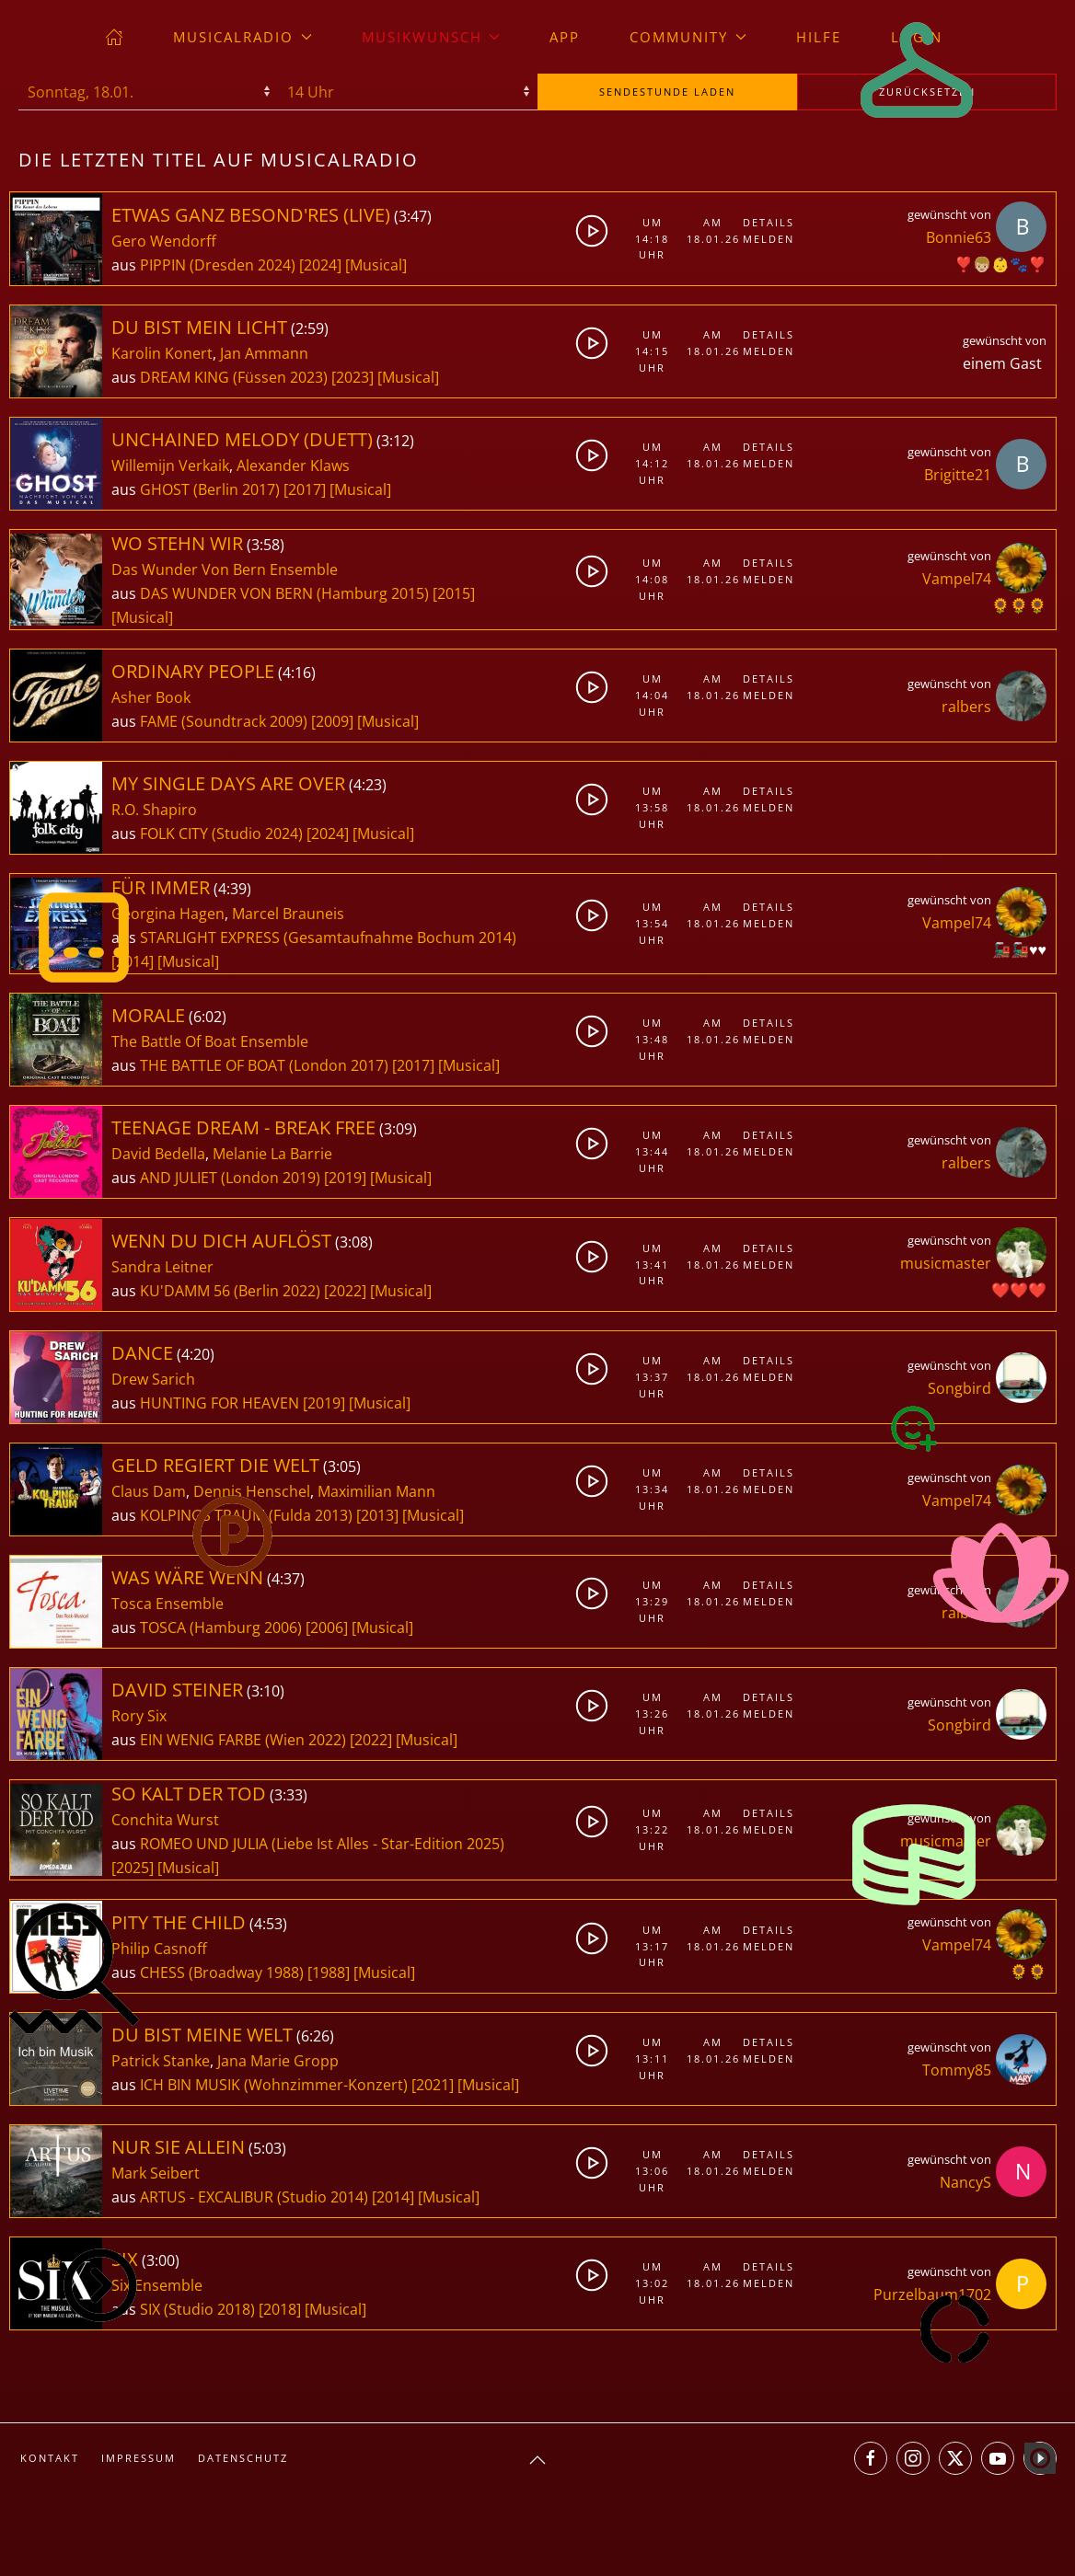  Describe the element at coordinates (1000, 1577) in the screenshot. I see `access meditation or mindfulness features` at that location.